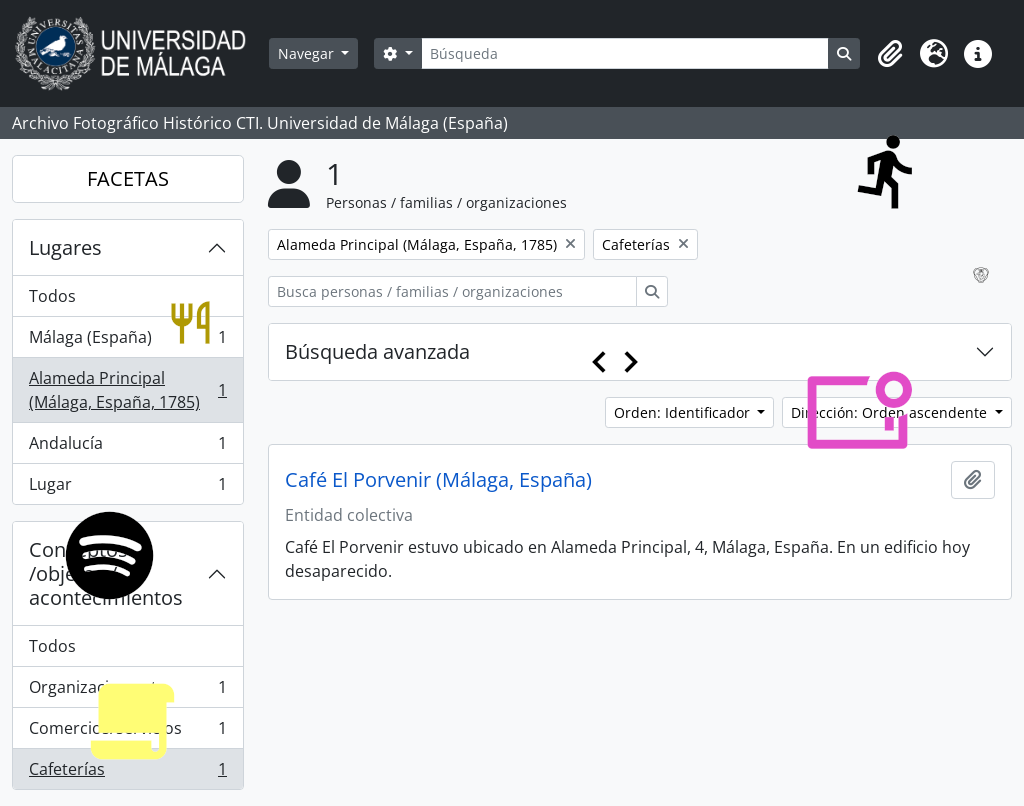 The height and width of the screenshot is (806, 1024). I want to click on find nearby restaurants, so click(190, 322).